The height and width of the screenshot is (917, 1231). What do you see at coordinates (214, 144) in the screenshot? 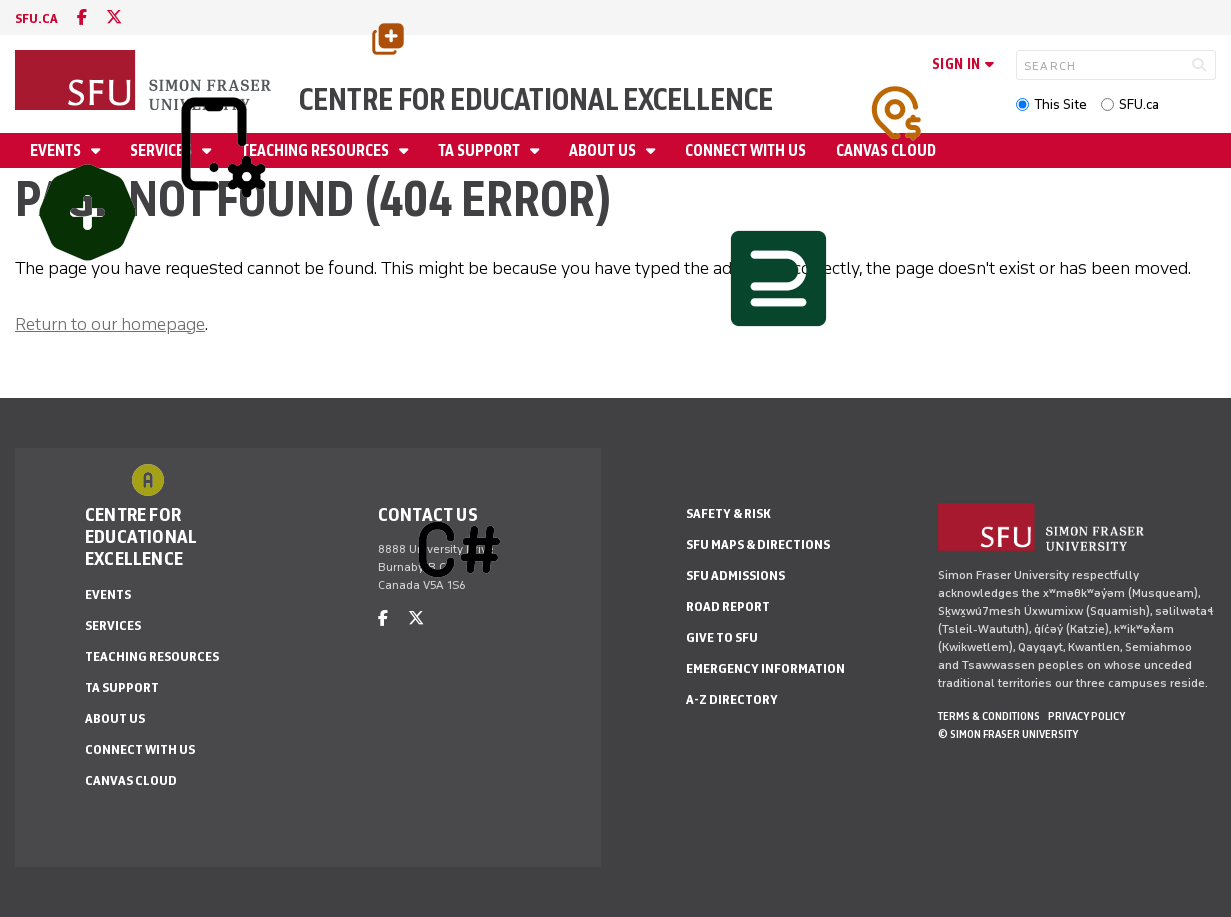
I see `access mobile device settings` at bounding box center [214, 144].